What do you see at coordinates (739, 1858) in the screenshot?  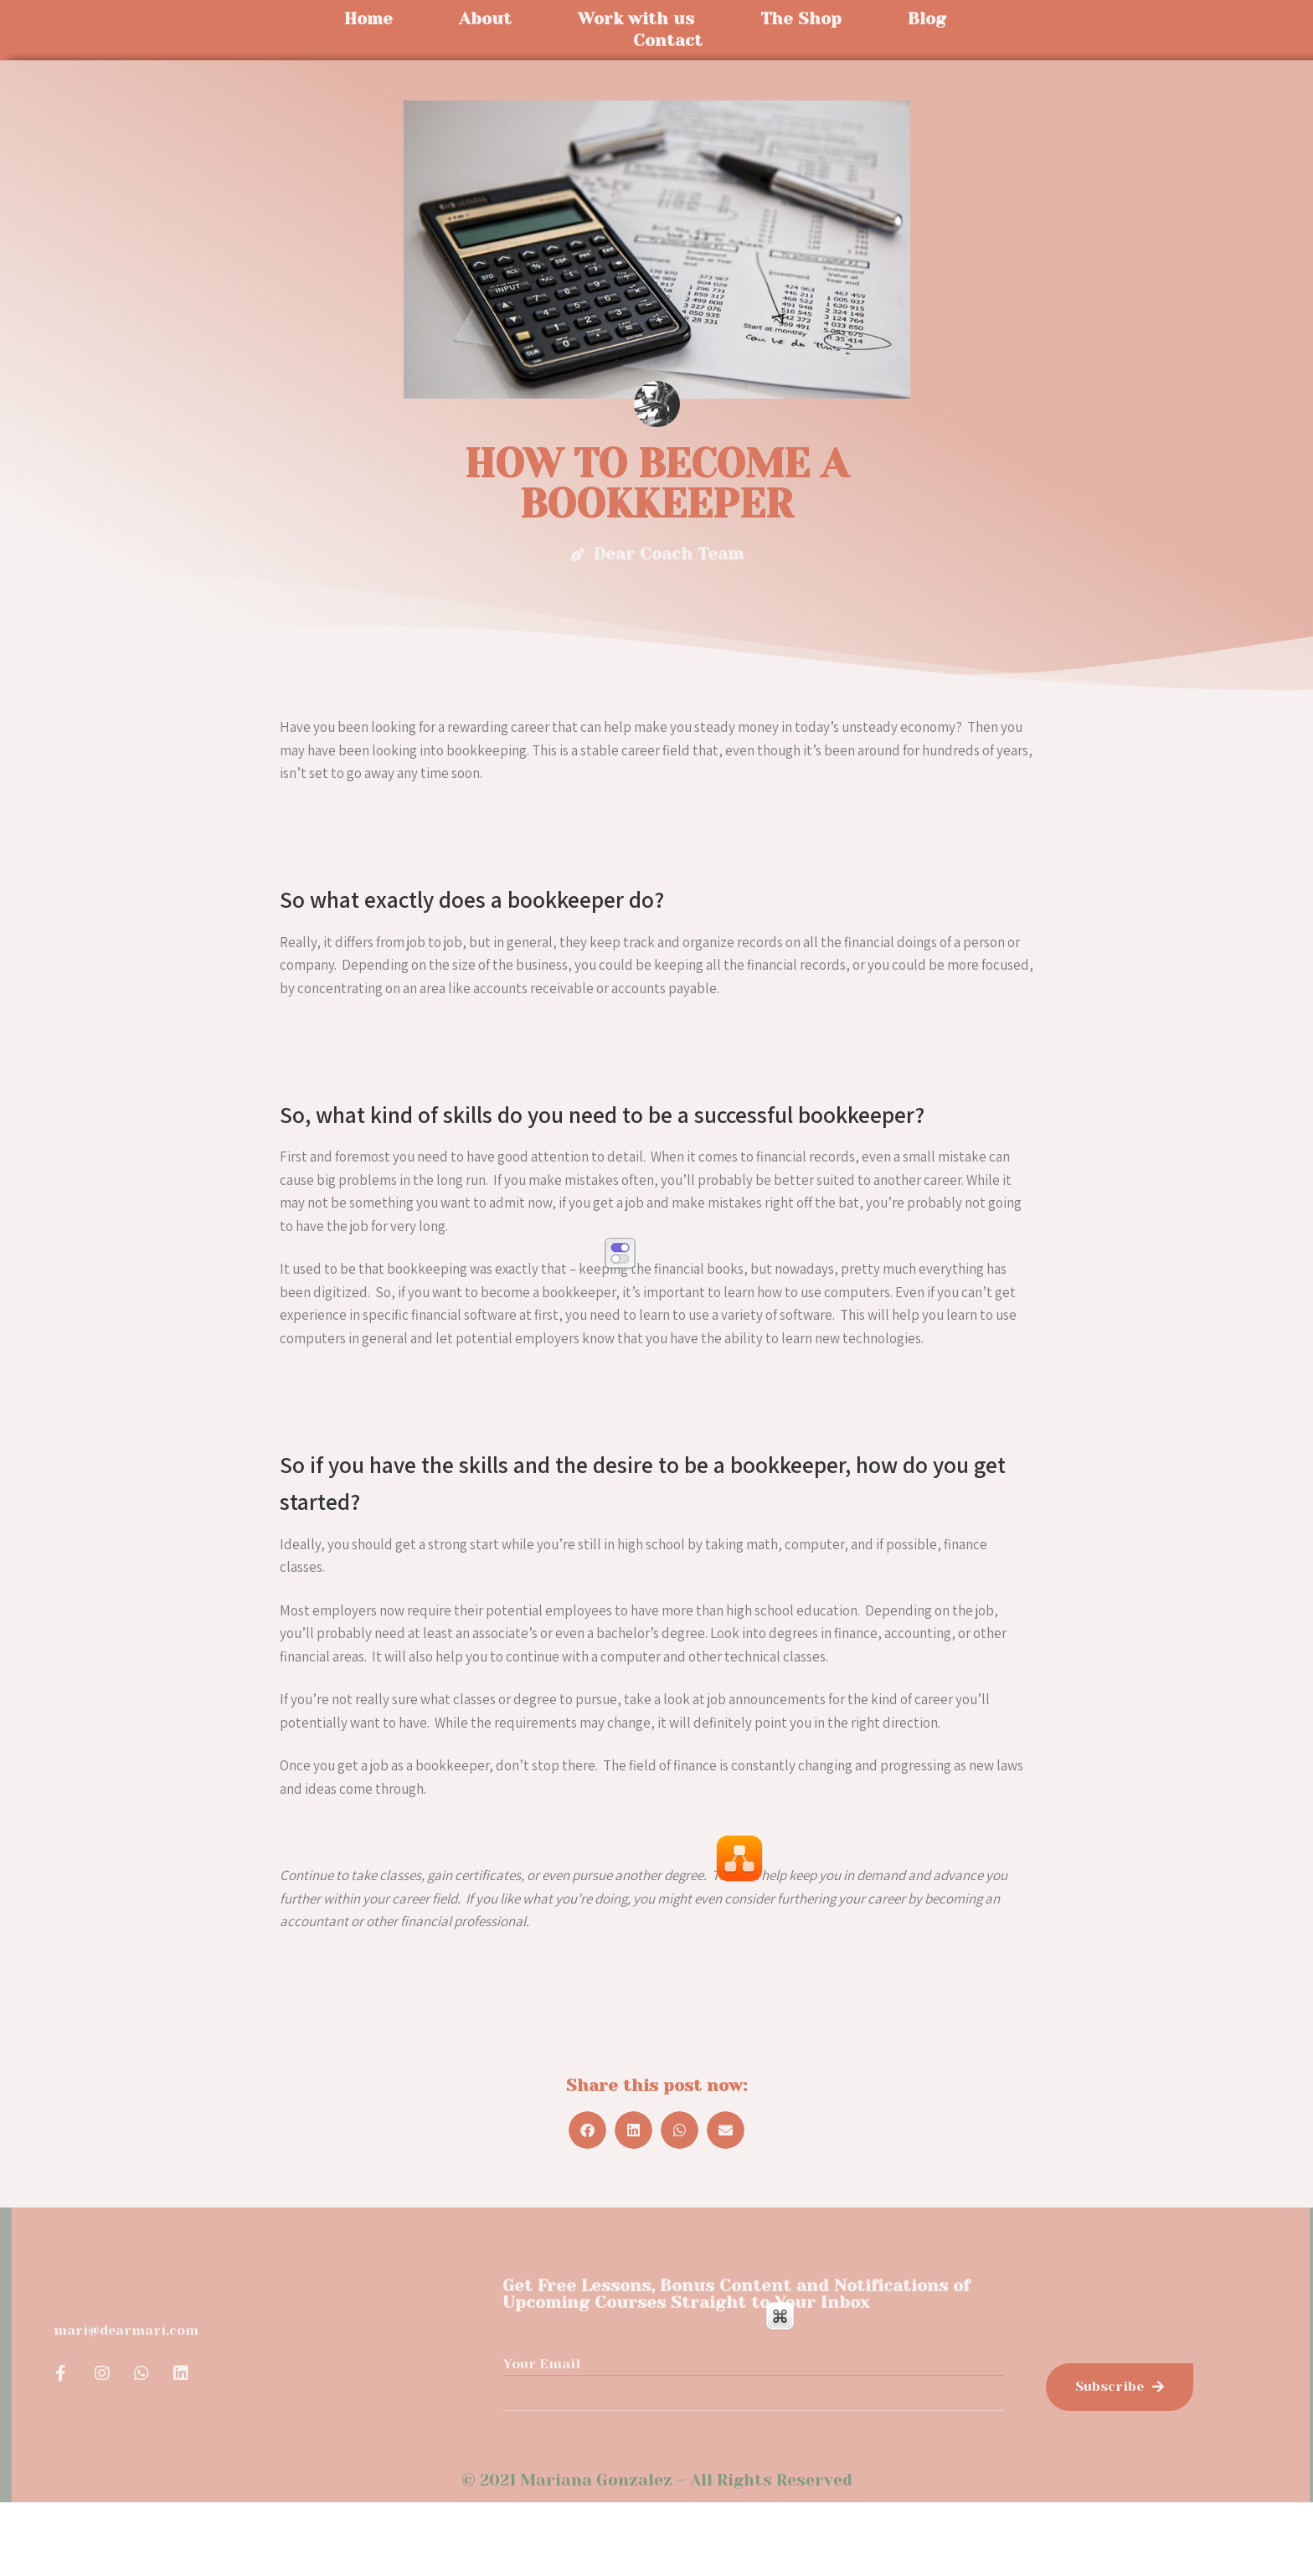 I see `open draw.io diagramming app` at bounding box center [739, 1858].